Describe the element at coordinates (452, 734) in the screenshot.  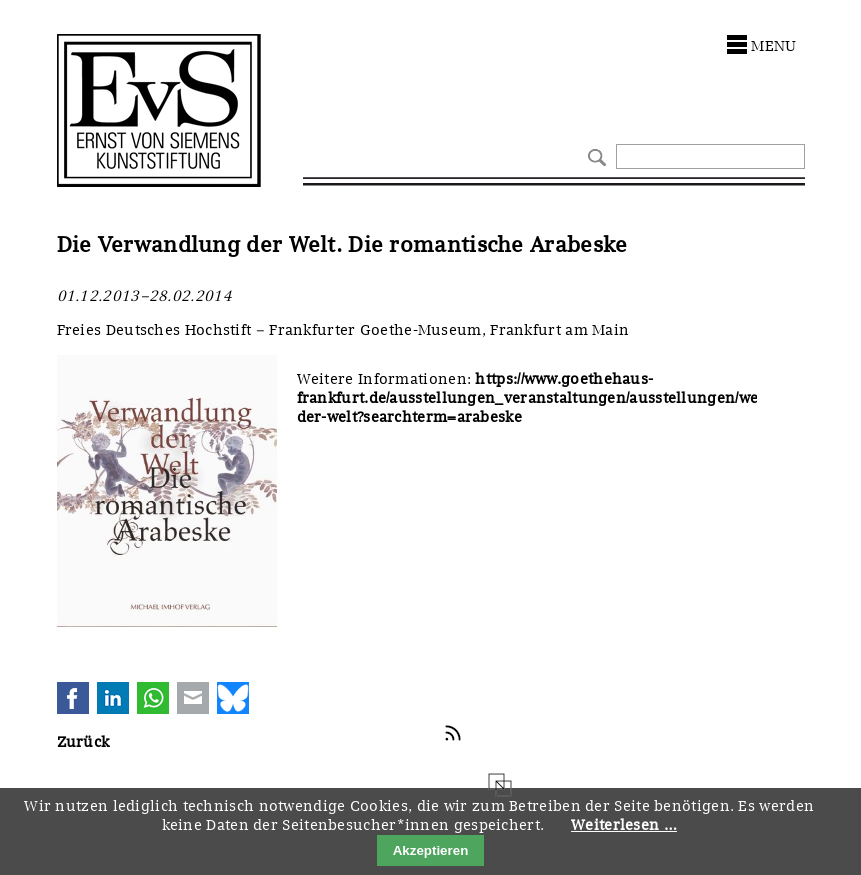
I see `subscribe to RSS feed` at that location.